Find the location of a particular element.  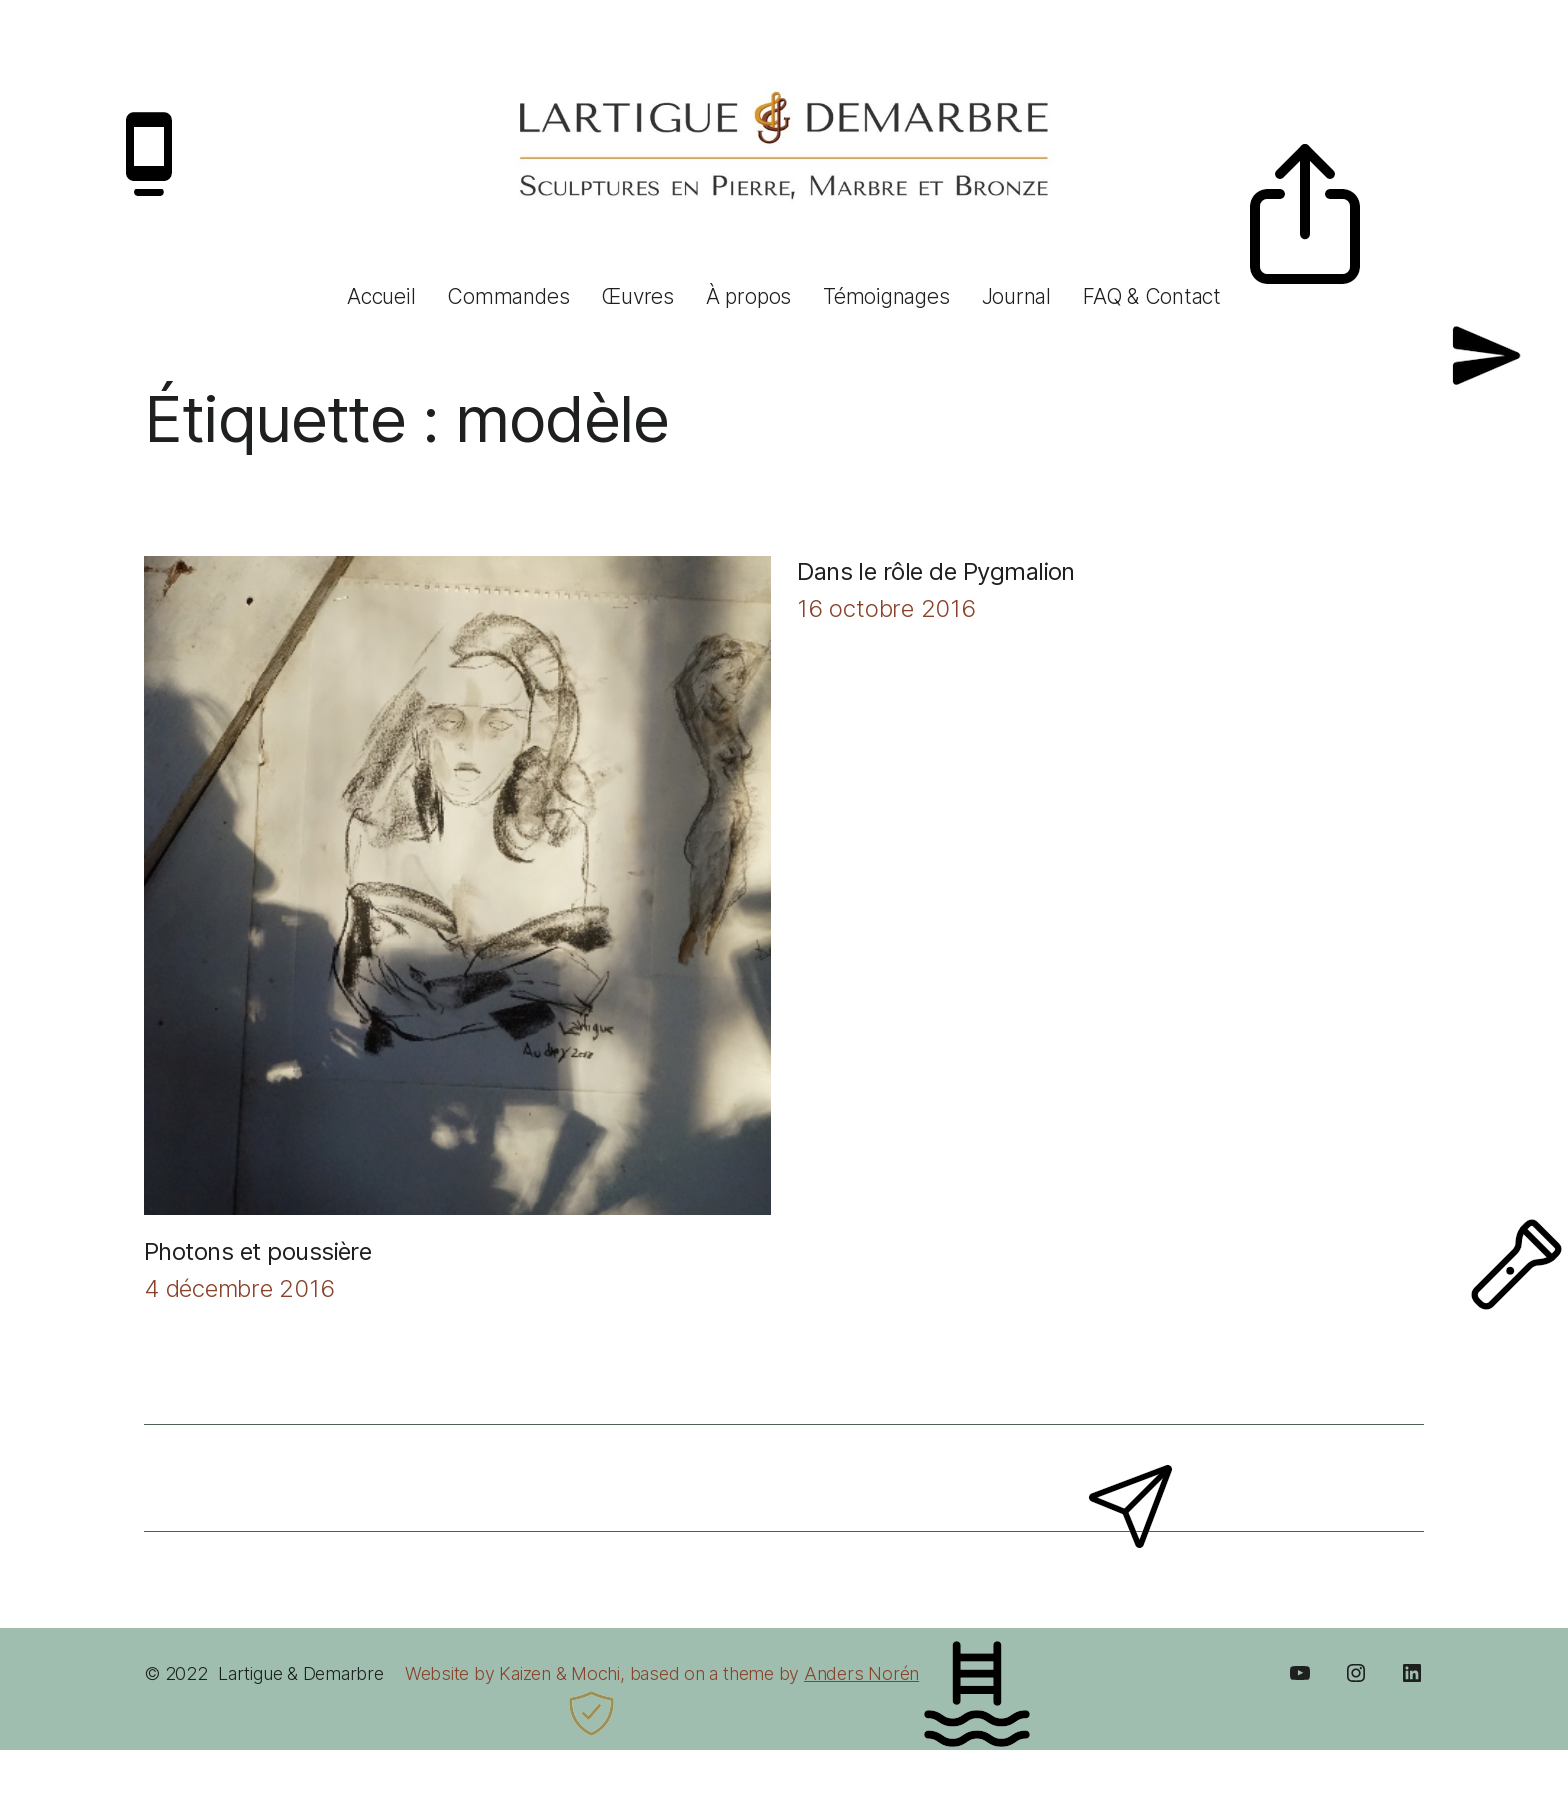

indicates swimming pool amenity available is located at coordinates (977, 1694).